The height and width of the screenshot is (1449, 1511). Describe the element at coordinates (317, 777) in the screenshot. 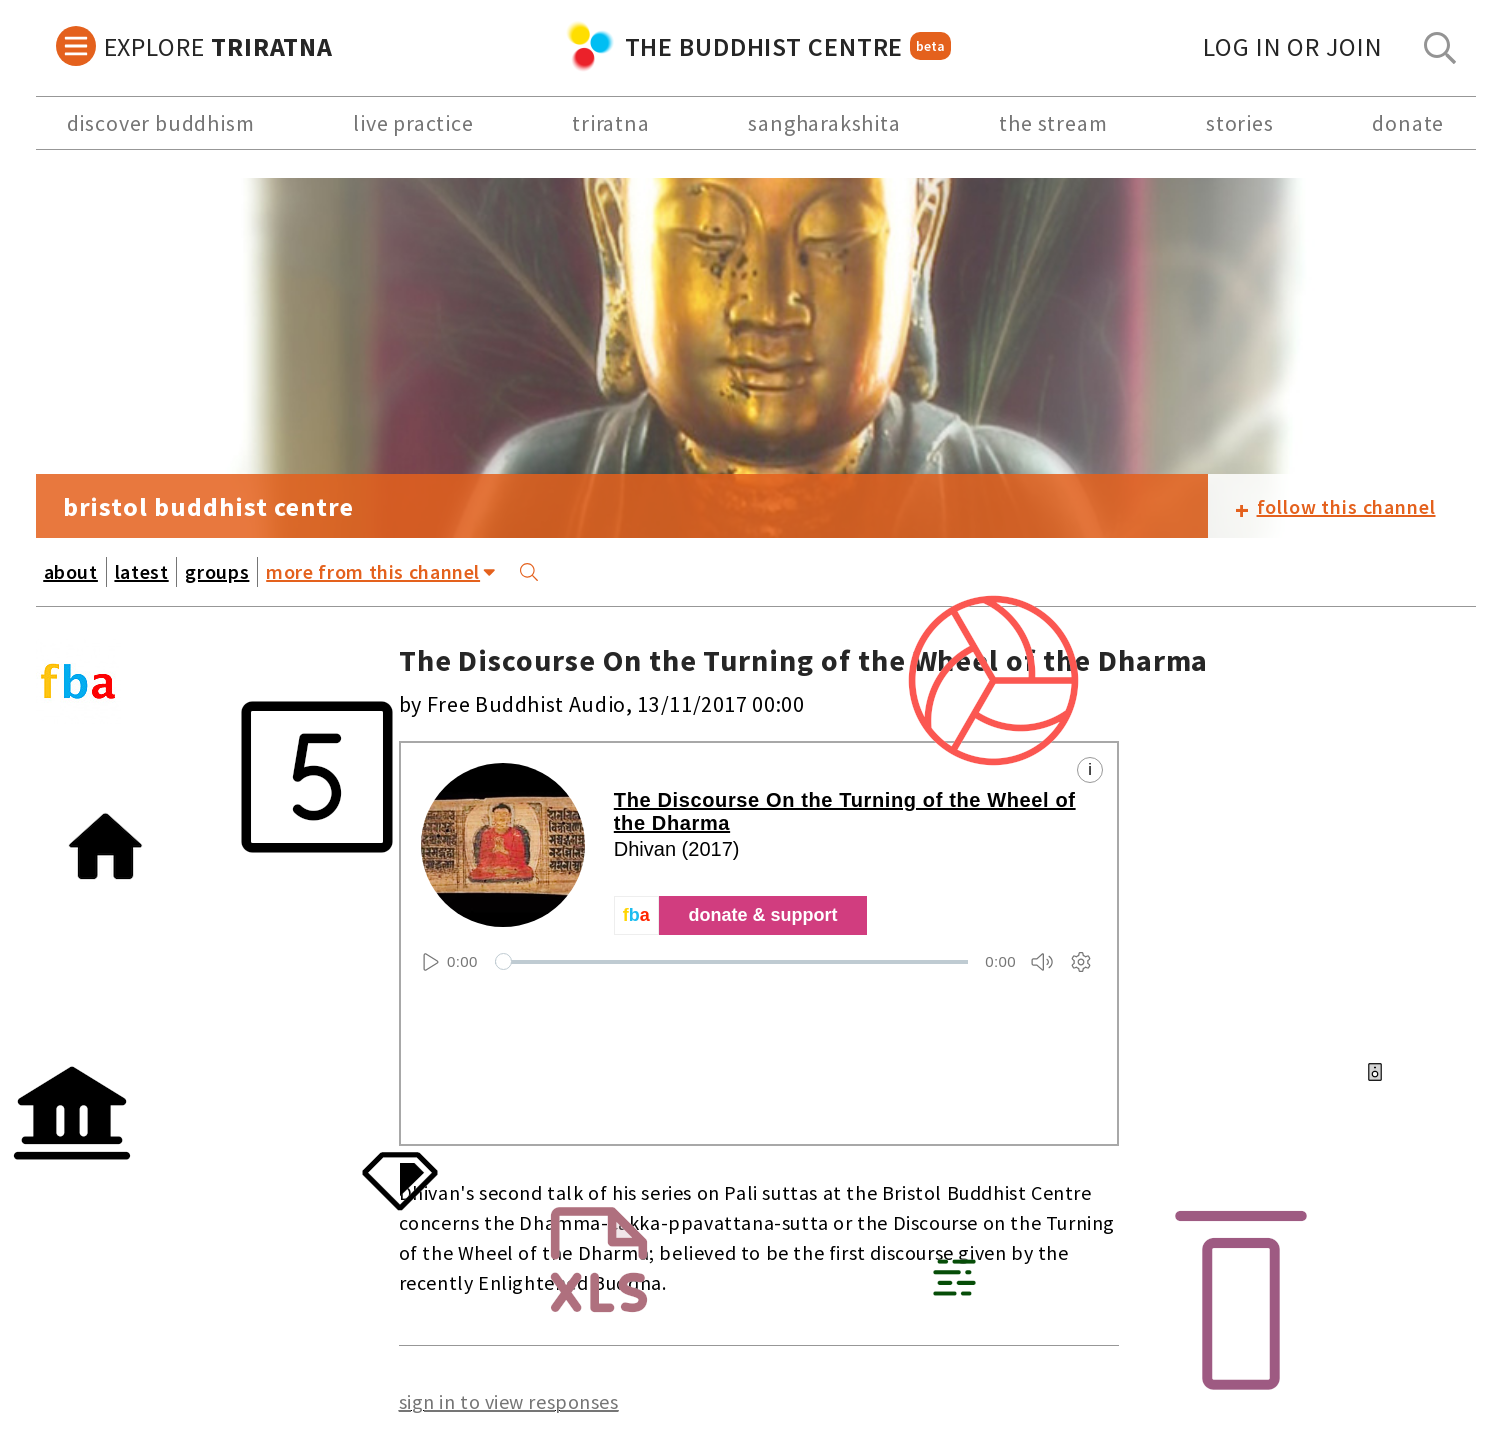

I see `select or navigate to item number five` at that location.